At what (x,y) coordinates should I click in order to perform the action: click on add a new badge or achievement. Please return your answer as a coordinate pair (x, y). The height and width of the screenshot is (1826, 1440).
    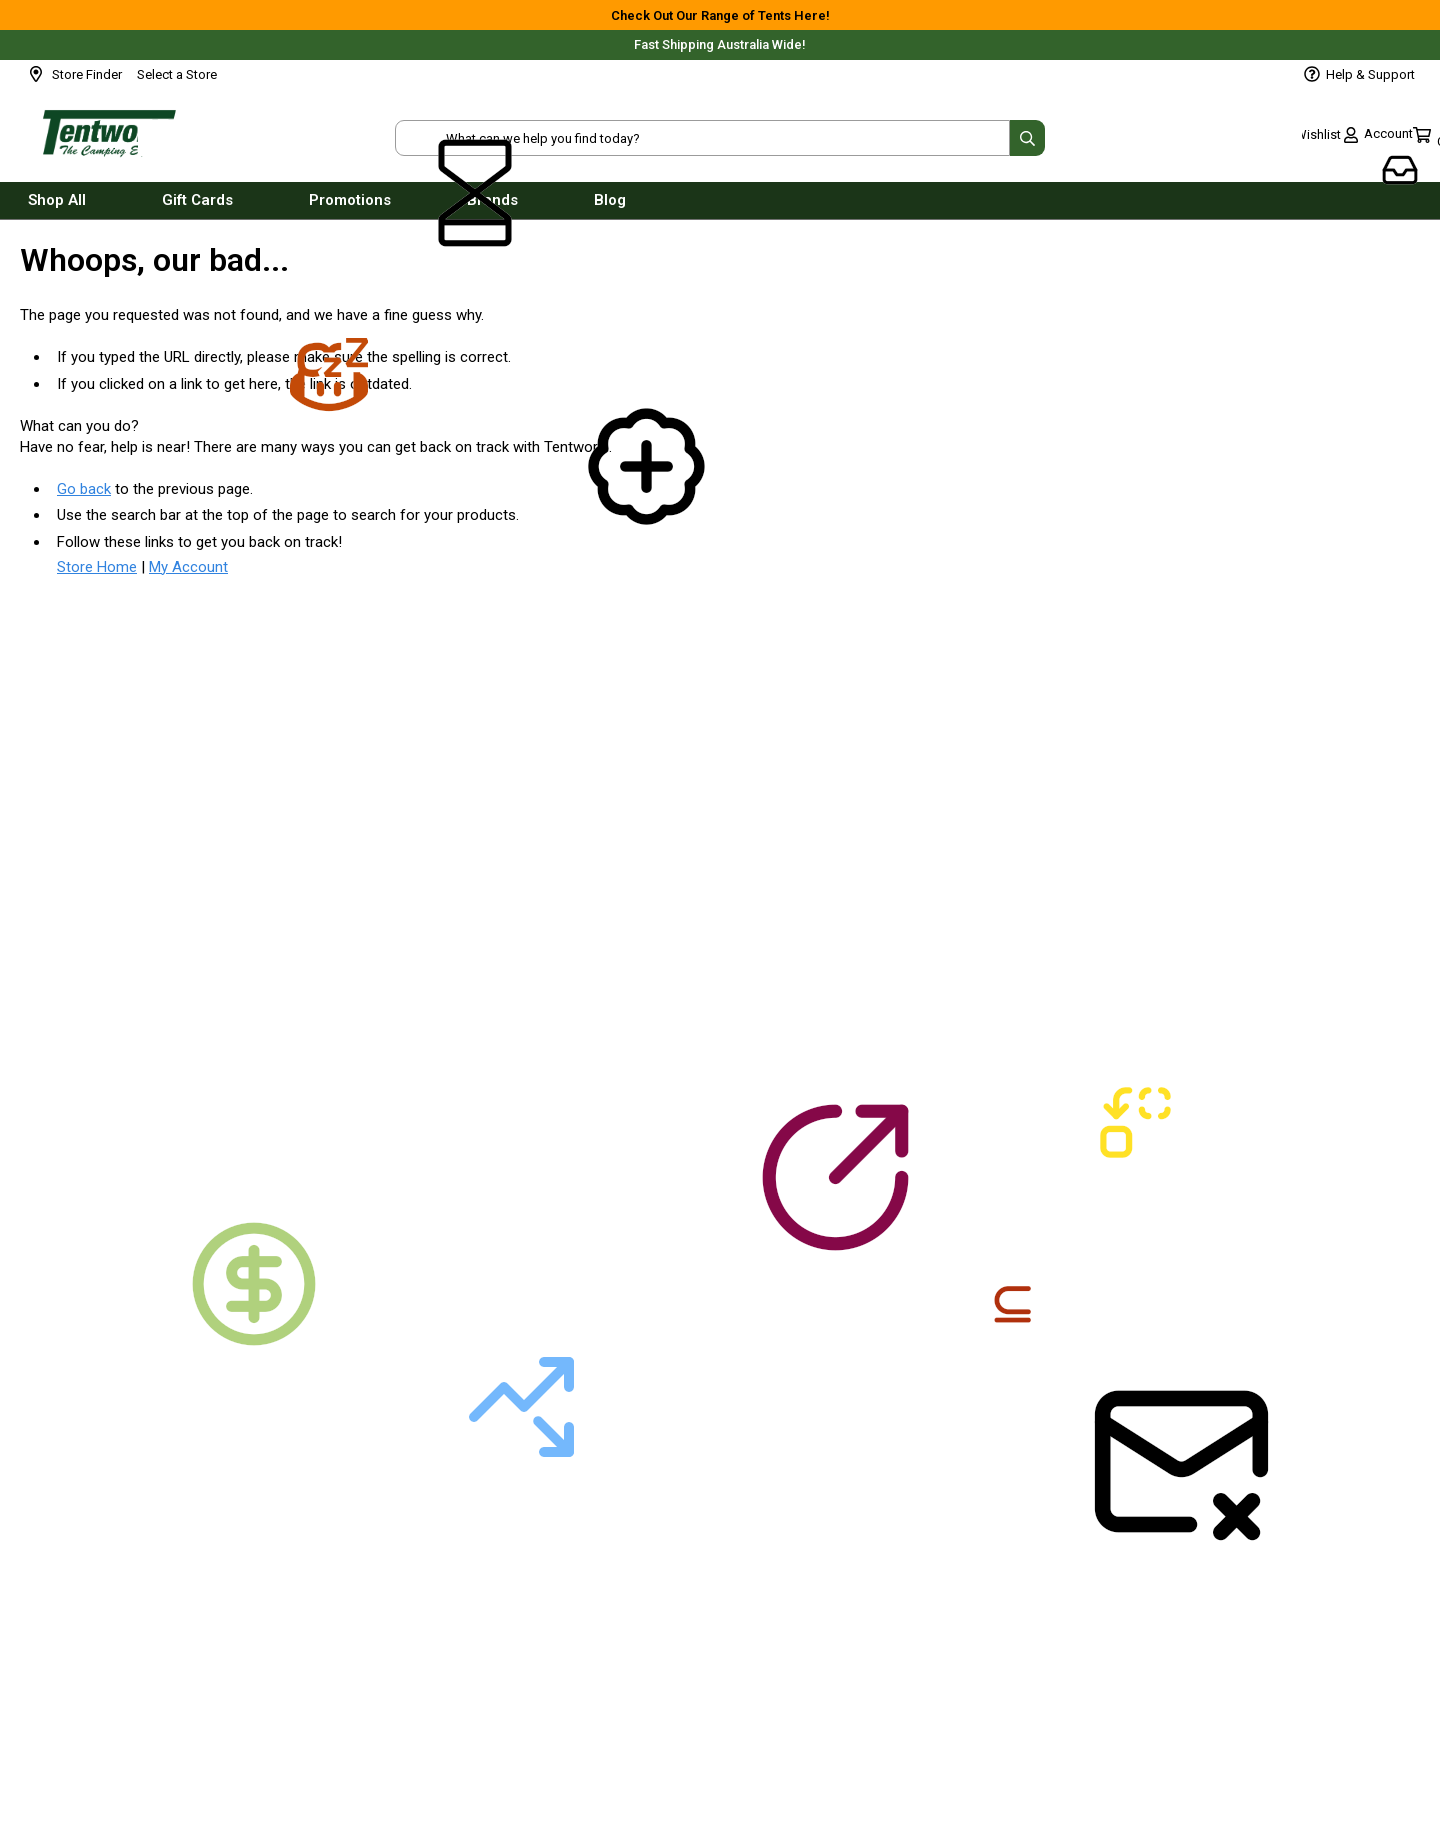
    Looking at the image, I should click on (646, 466).